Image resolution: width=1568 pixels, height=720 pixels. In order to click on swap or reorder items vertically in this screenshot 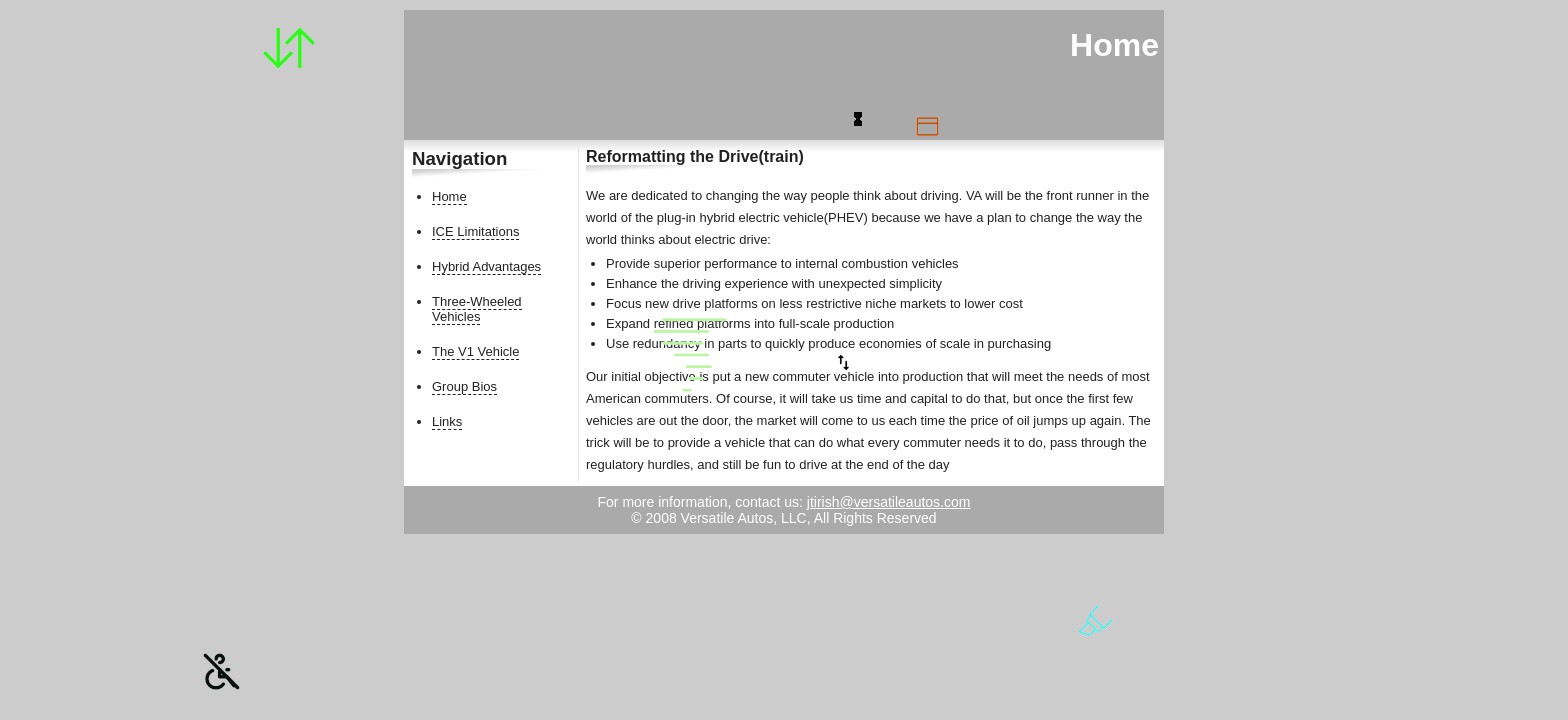, I will do `click(289, 48)`.